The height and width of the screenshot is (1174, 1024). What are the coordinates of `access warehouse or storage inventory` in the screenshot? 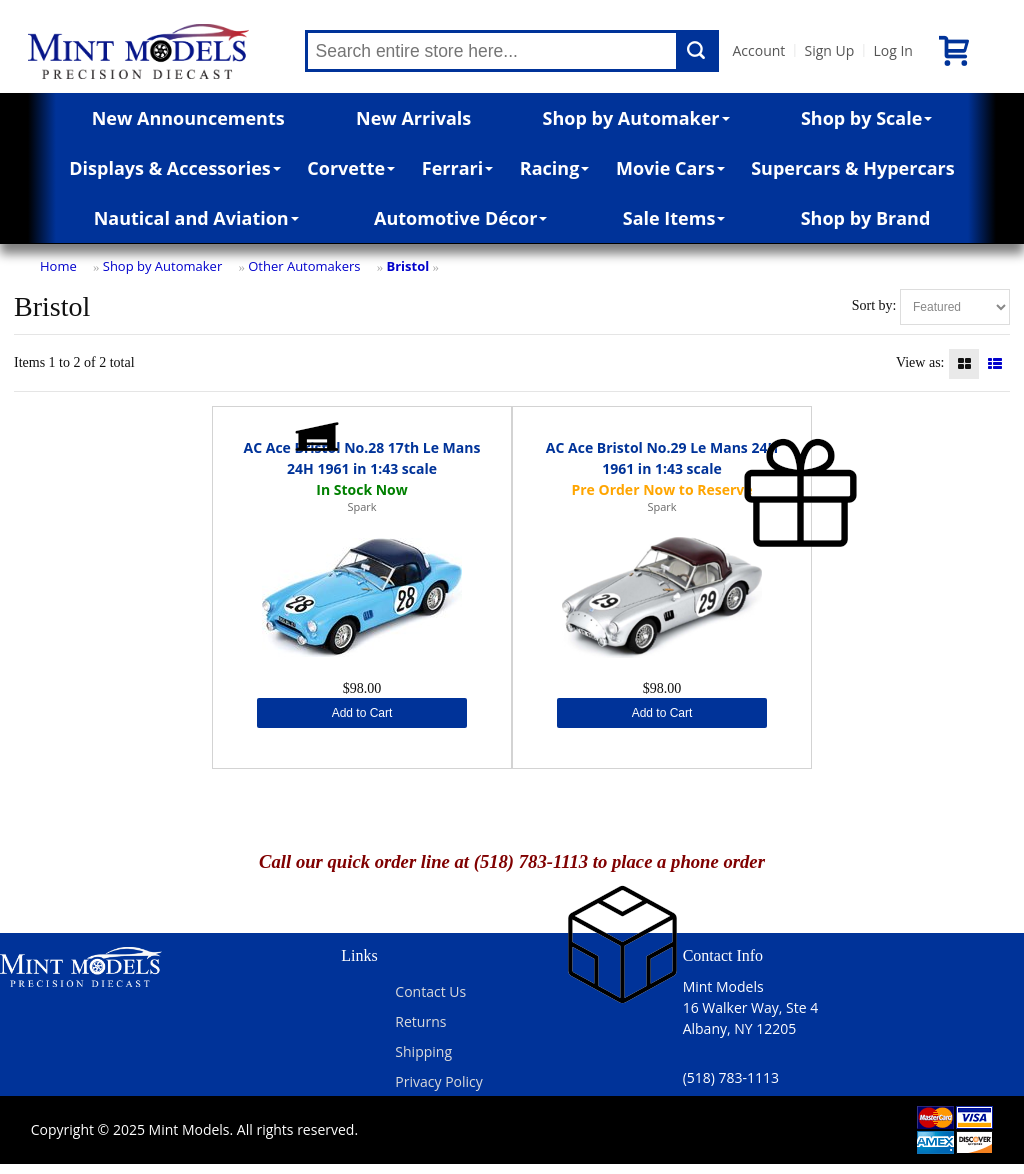 It's located at (317, 438).